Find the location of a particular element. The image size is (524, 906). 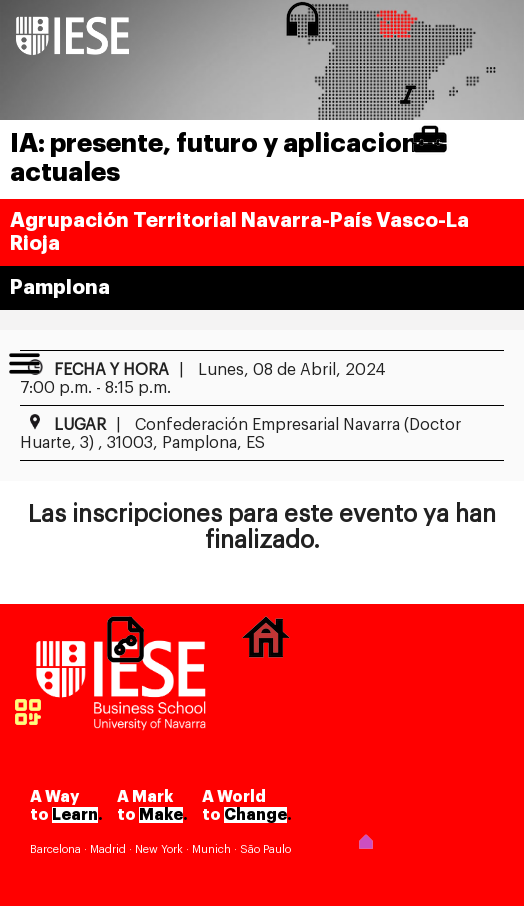

navigate to home screen is located at coordinates (266, 638).